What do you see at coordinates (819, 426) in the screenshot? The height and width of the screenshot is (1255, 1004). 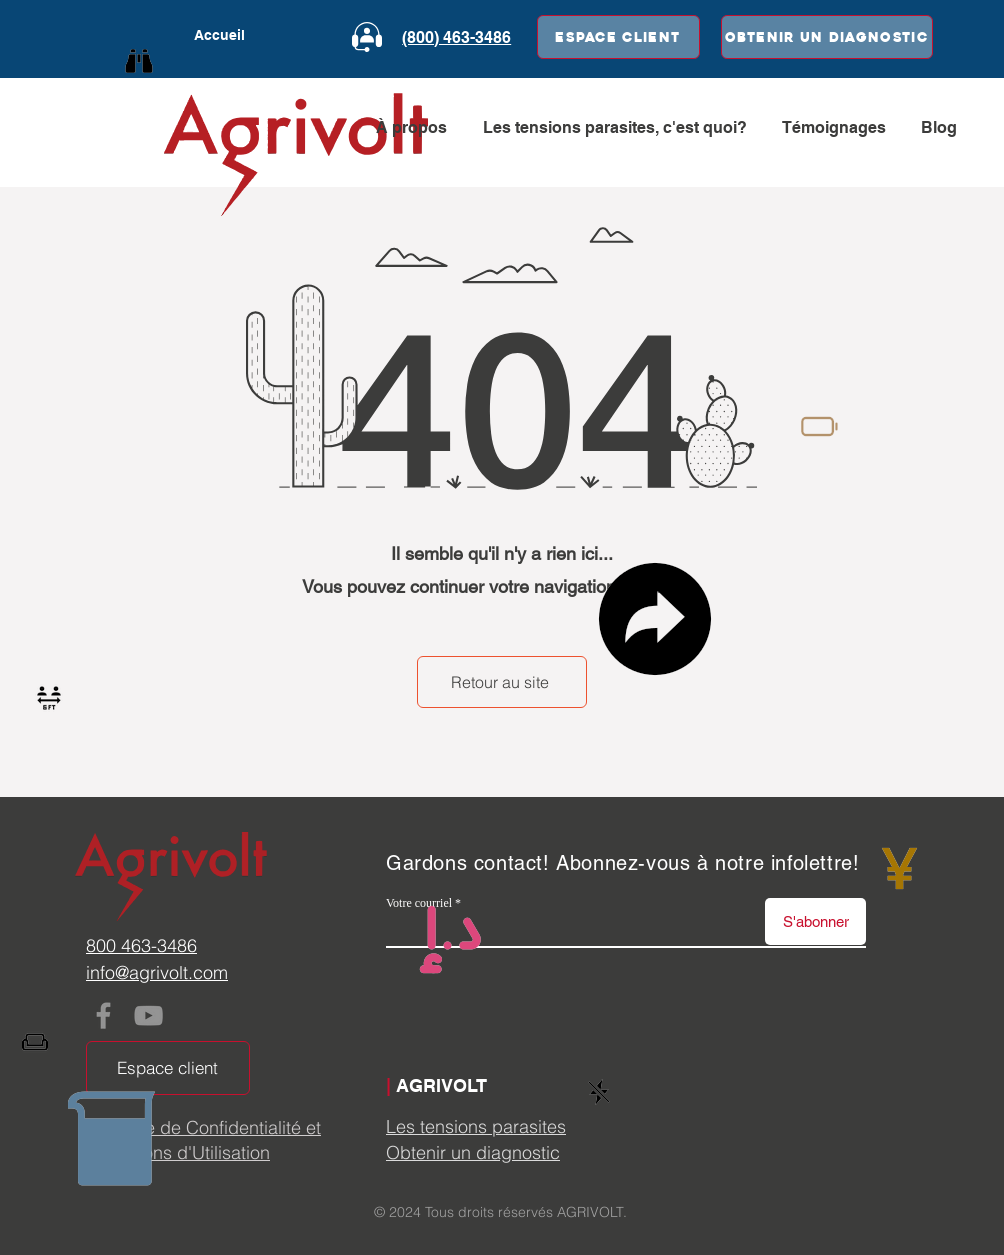 I see `indicates battery is completely drained` at bounding box center [819, 426].